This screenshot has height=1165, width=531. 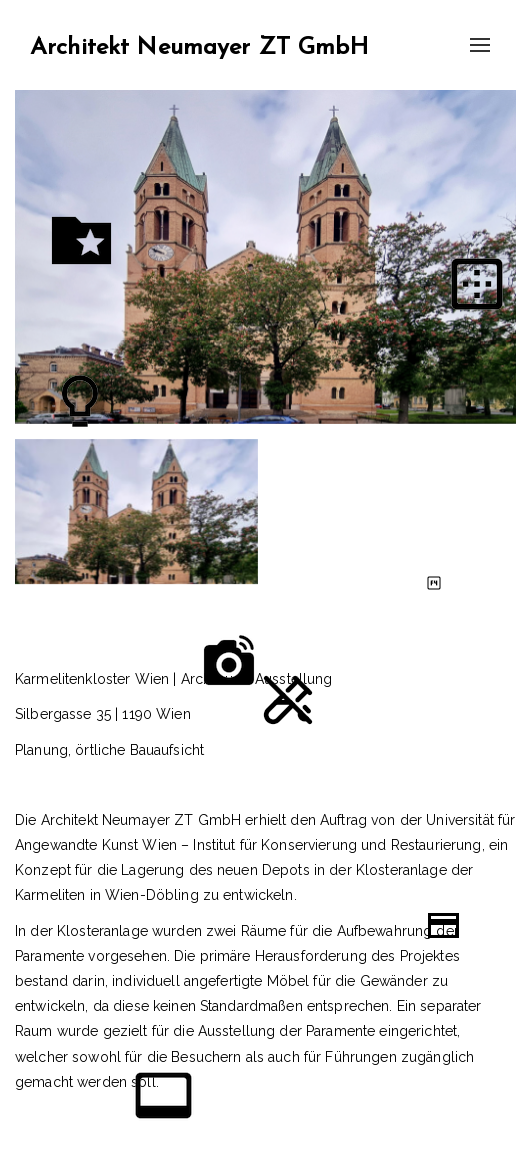 What do you see at coordinates (81, 240) in the screenshot?
I see `access your starred or favorite files` at bounding box center [81, 240].